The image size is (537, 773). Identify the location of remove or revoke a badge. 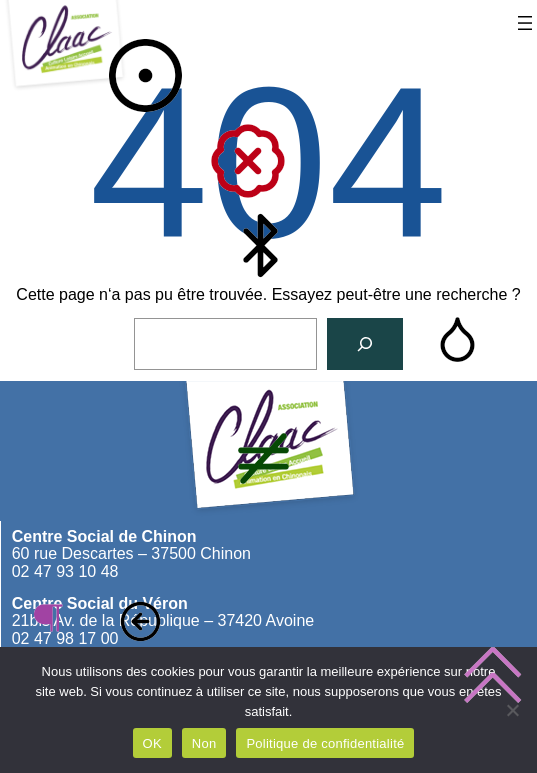
(248, 161).